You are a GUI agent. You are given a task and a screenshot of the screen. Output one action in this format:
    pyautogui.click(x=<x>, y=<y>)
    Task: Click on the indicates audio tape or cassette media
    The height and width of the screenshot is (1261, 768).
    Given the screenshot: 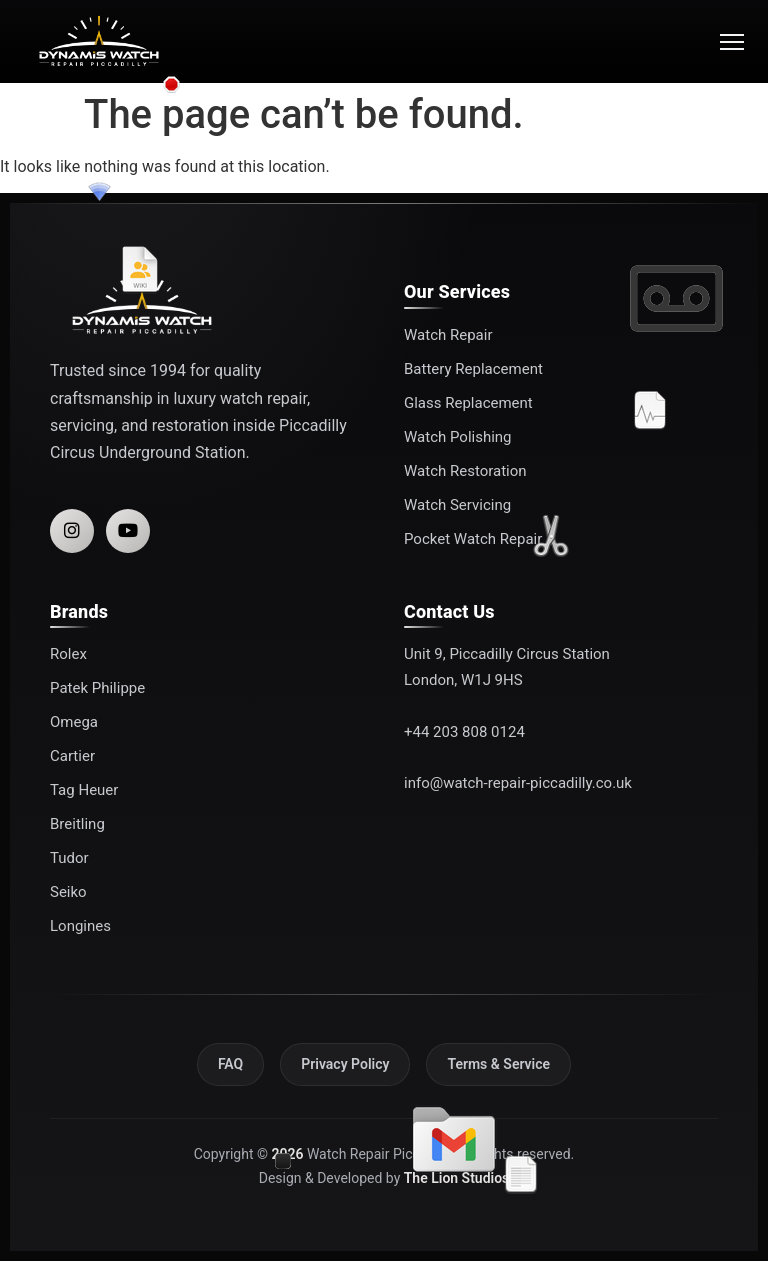 What is the action you would take?
    pyautogui.click(x=676, y=298)
    